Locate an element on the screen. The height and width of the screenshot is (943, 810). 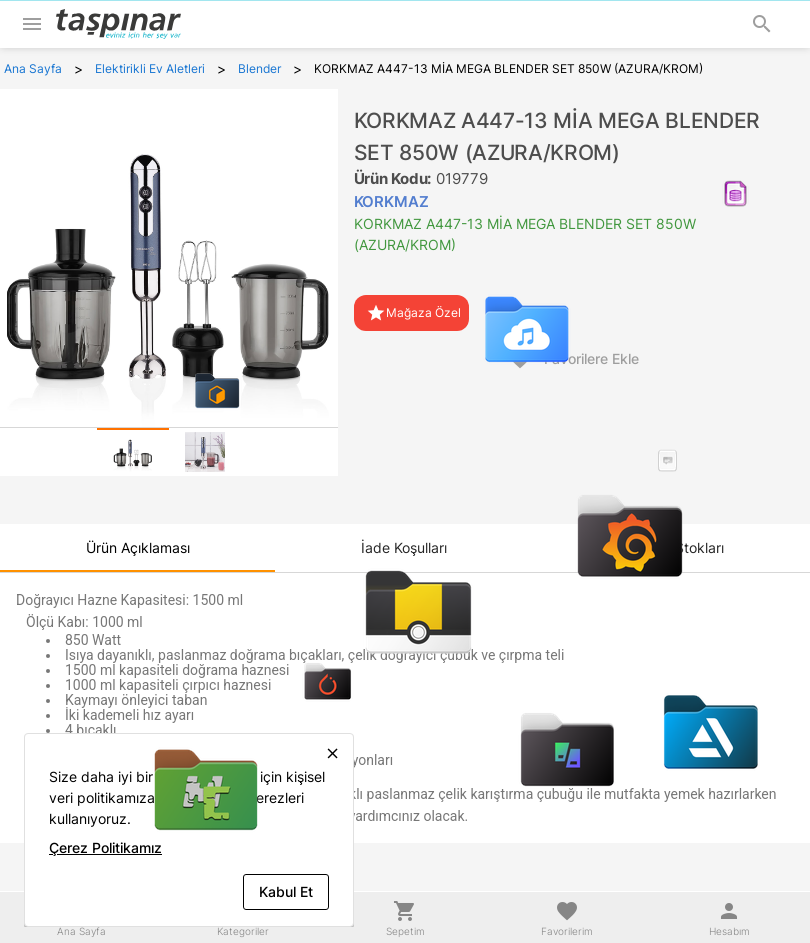
open amazon thinkbox project files is located at coordinates (217, 392).